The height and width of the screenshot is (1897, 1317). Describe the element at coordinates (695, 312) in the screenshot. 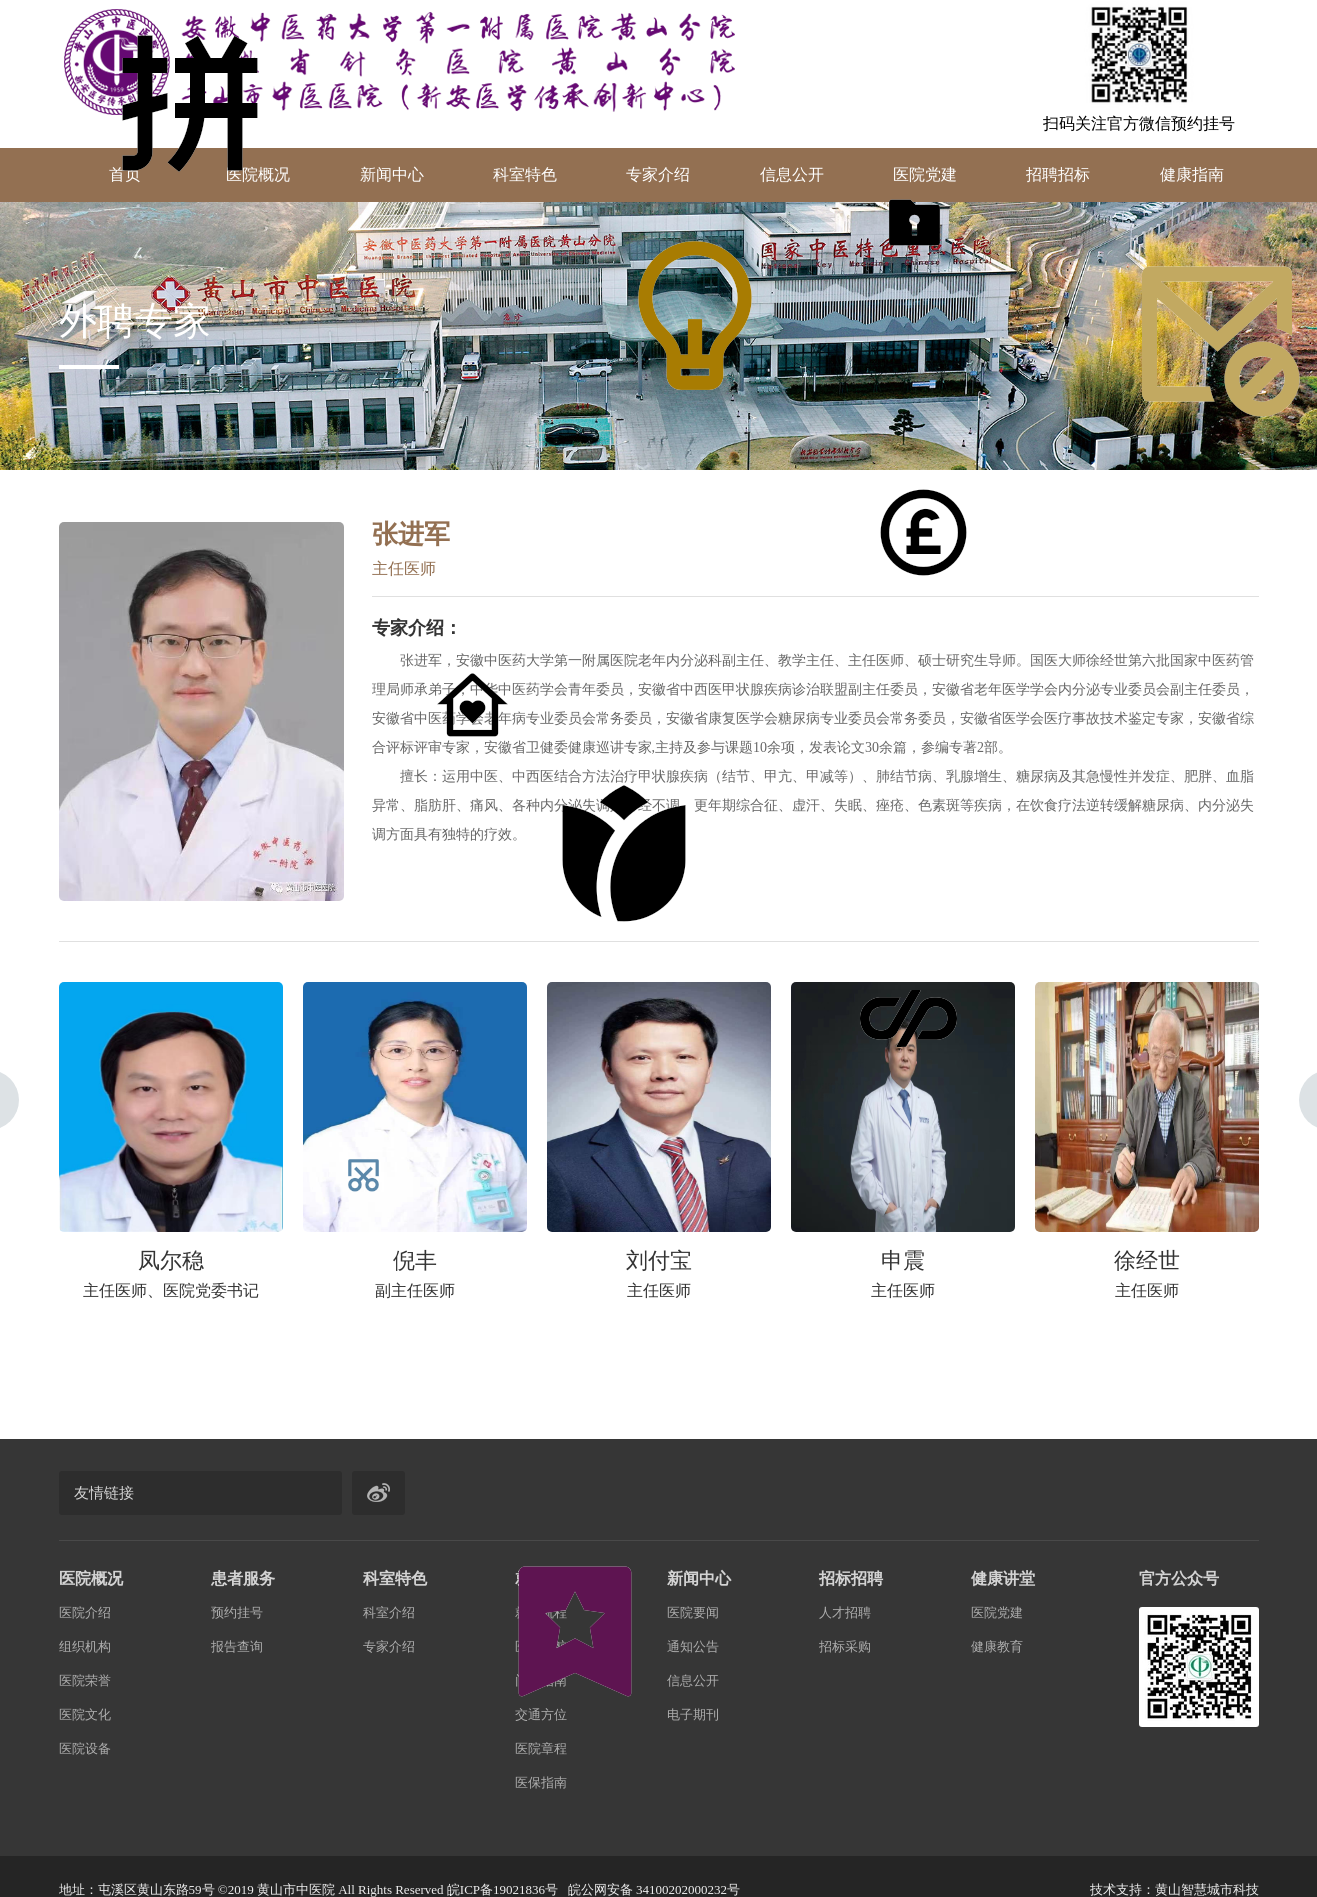

I see `view tips or helpful suggestions` at that location.